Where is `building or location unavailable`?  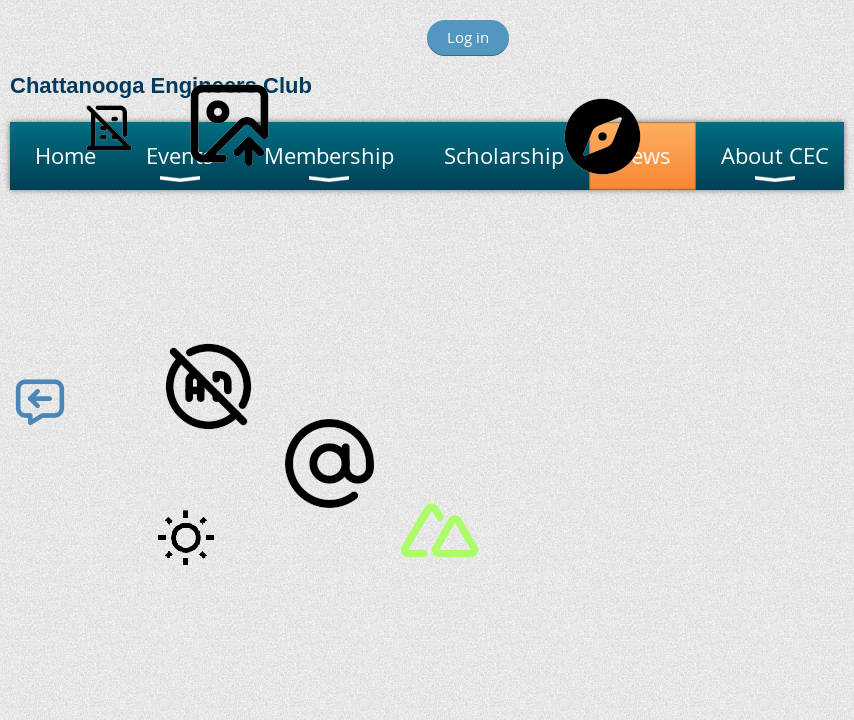 building or location unavailable is located at coordinates (109, 128).